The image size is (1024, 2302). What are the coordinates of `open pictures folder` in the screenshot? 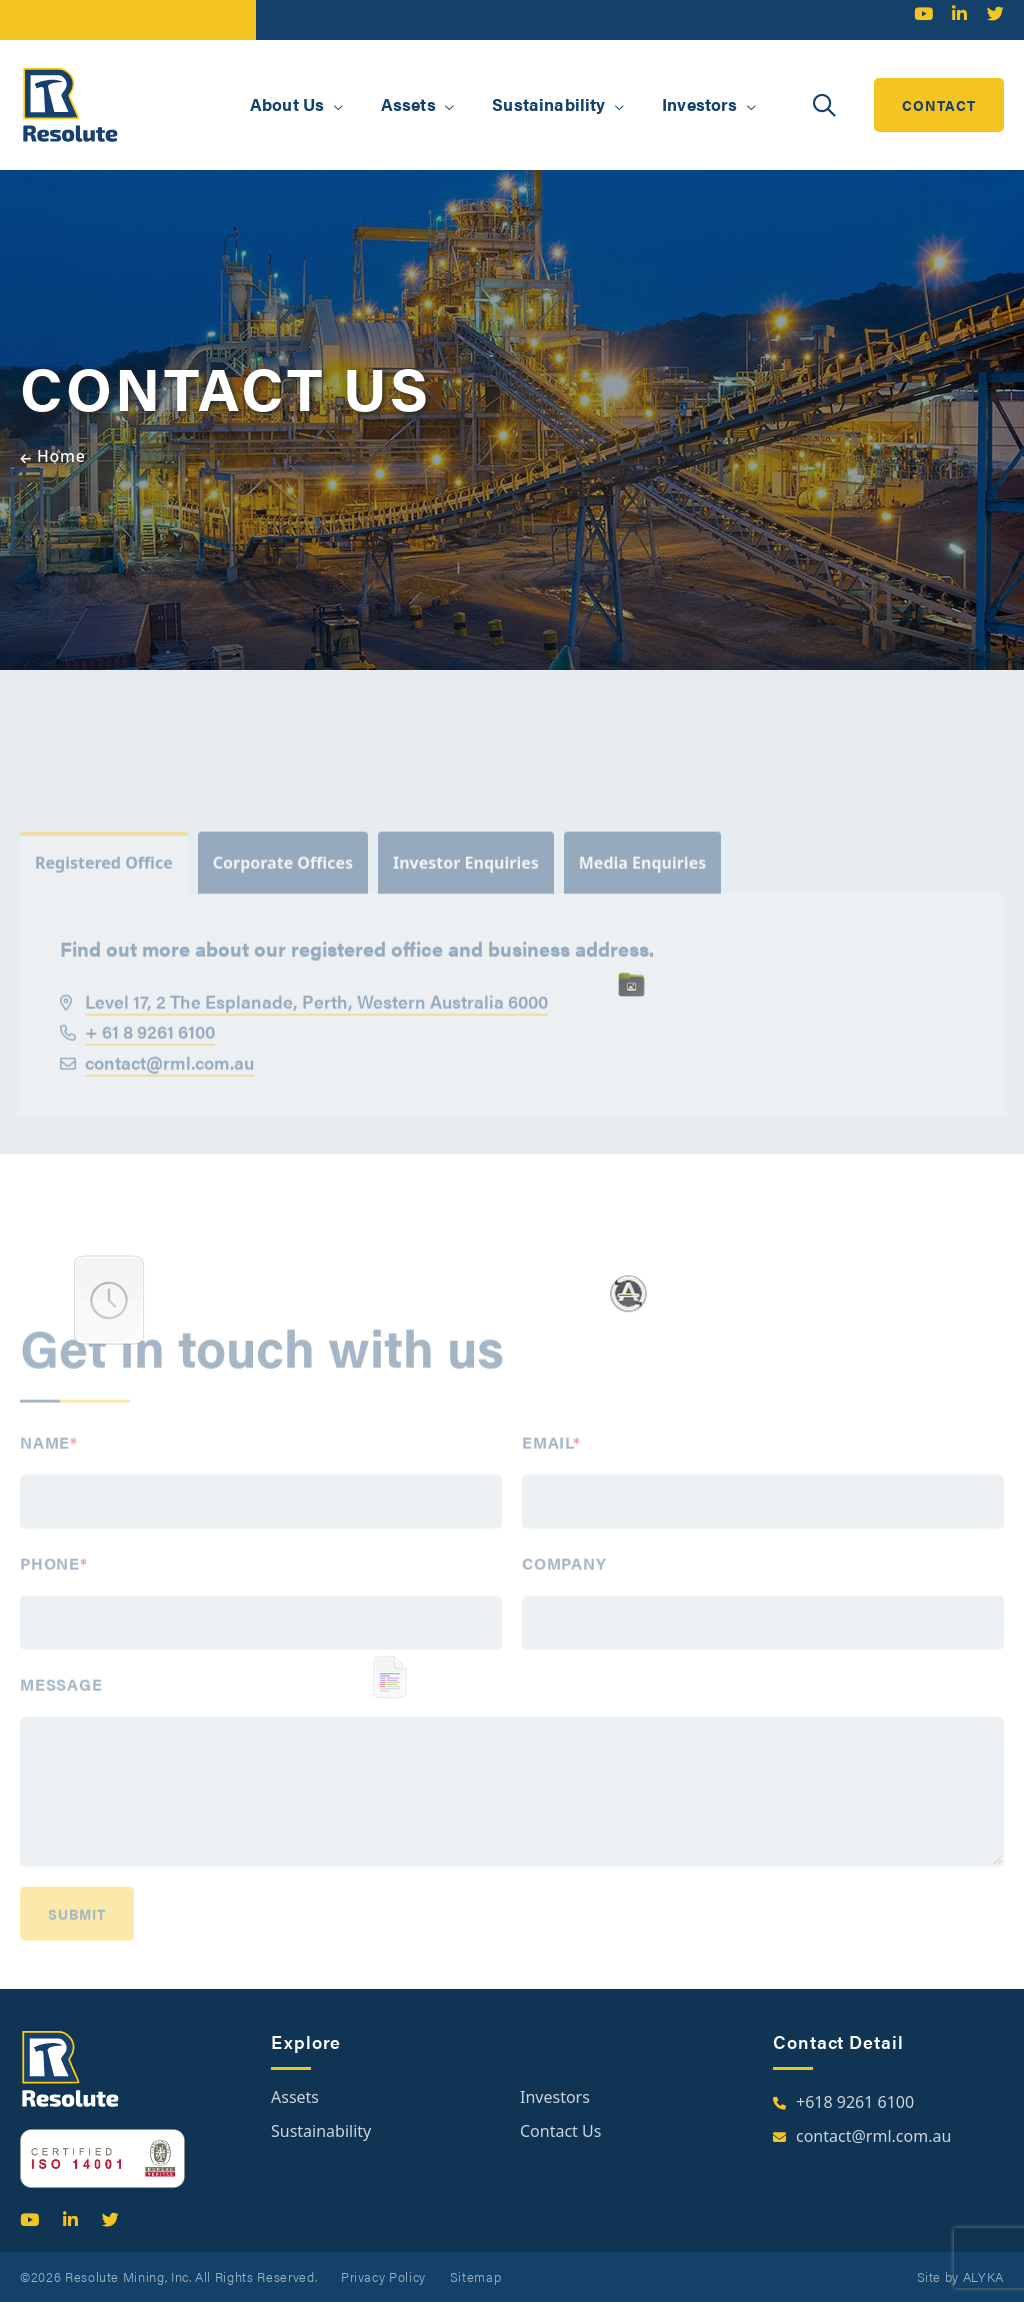 It's located at (631, 984).